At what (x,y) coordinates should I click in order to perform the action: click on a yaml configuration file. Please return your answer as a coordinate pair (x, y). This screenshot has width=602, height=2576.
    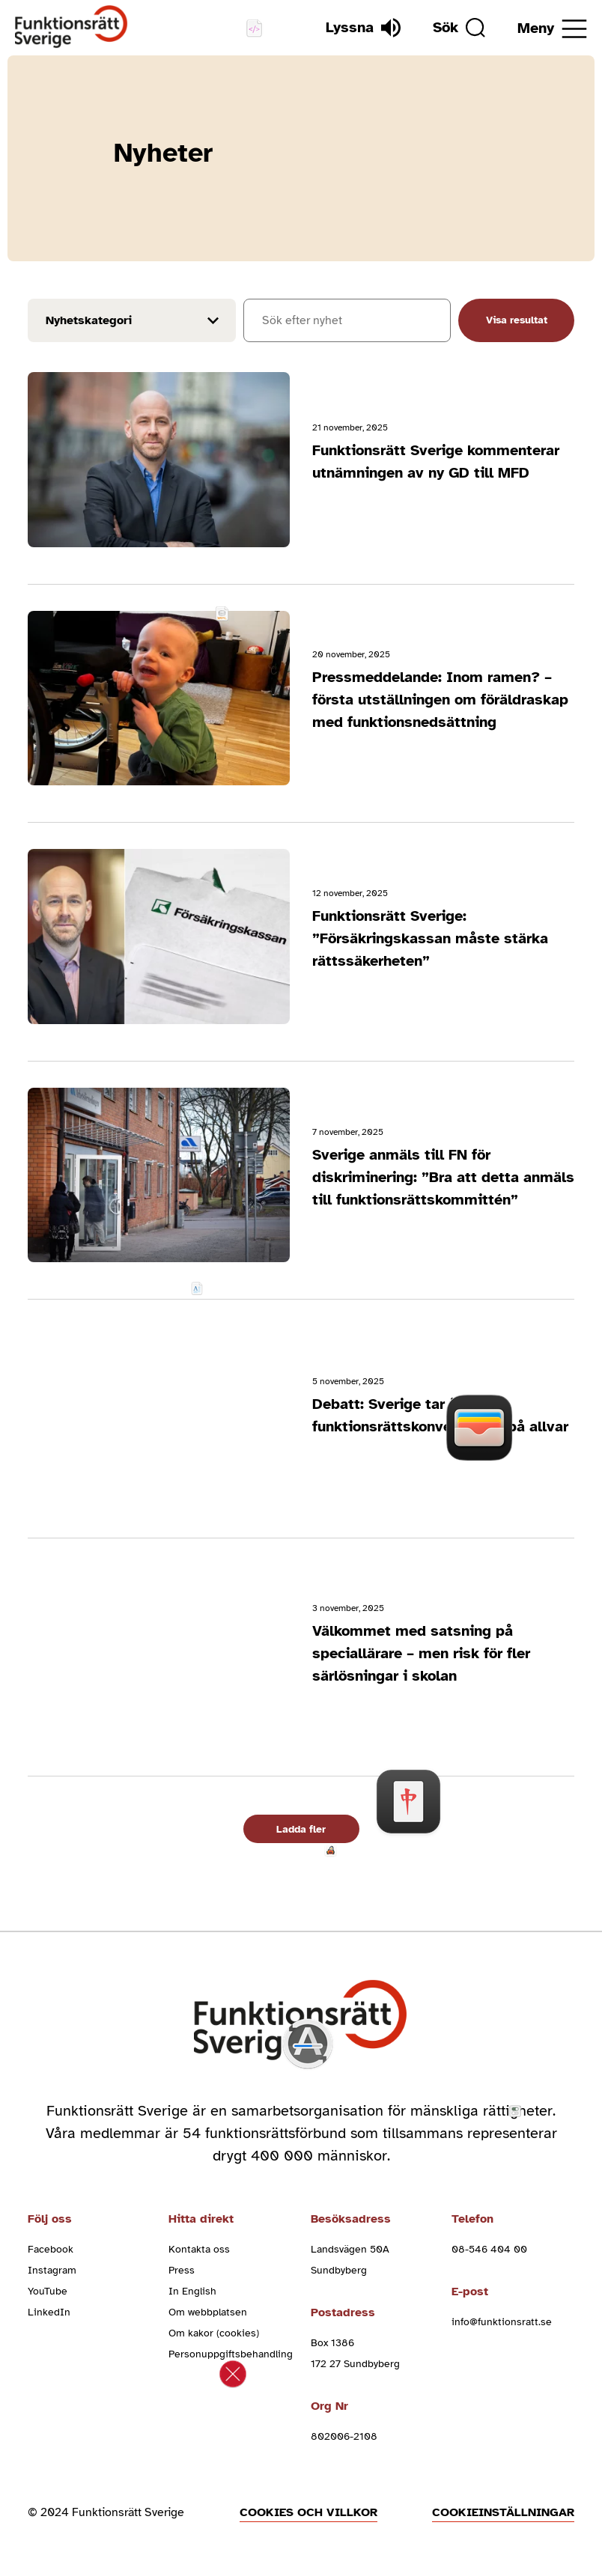
    Looking at the image, I should click on (222, 613).